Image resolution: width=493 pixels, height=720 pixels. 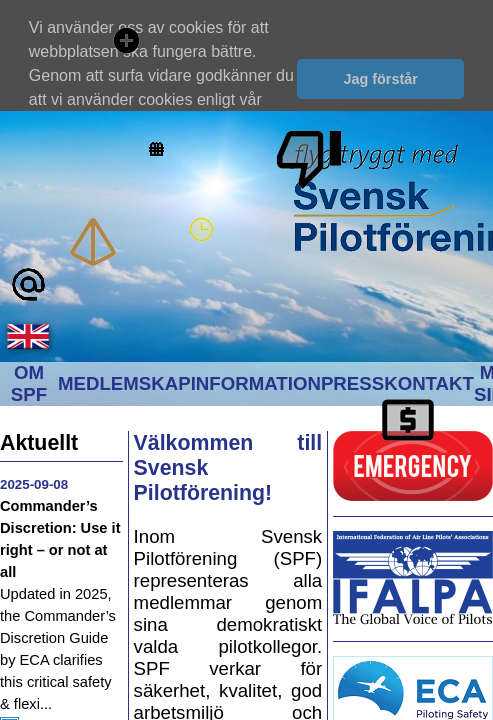 I want to click on view current time, so click(x=201, y=229).